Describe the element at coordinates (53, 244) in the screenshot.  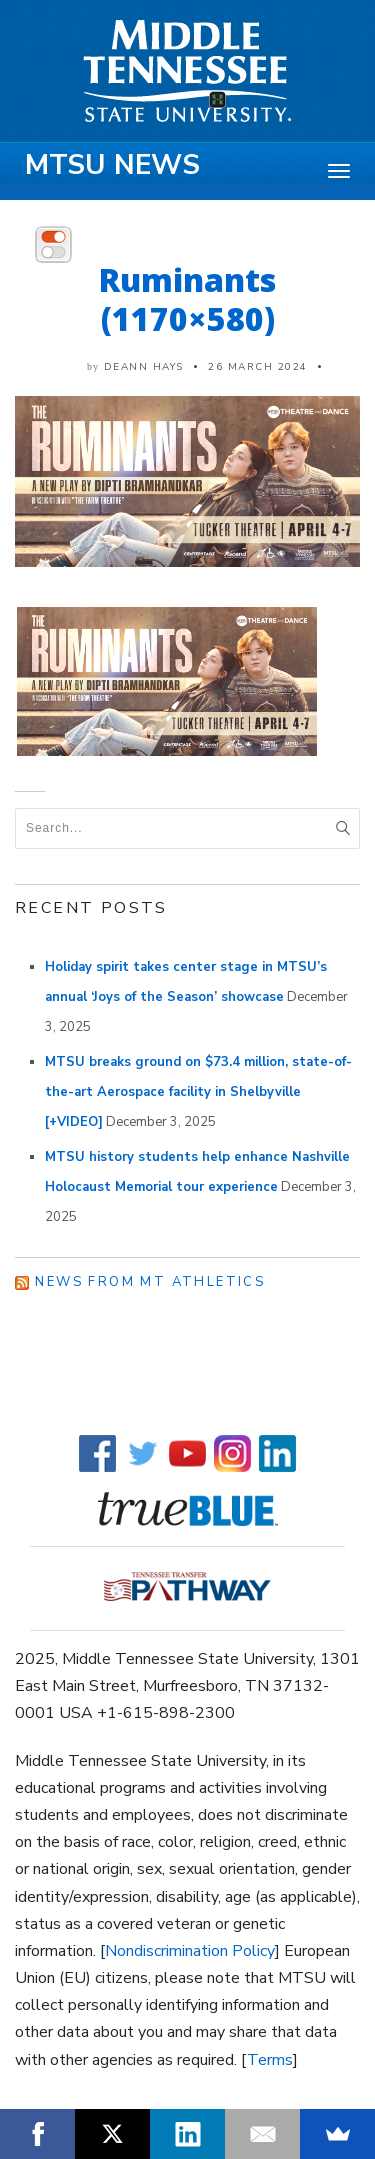
I see `open system tweaks or settings customization` at that location.